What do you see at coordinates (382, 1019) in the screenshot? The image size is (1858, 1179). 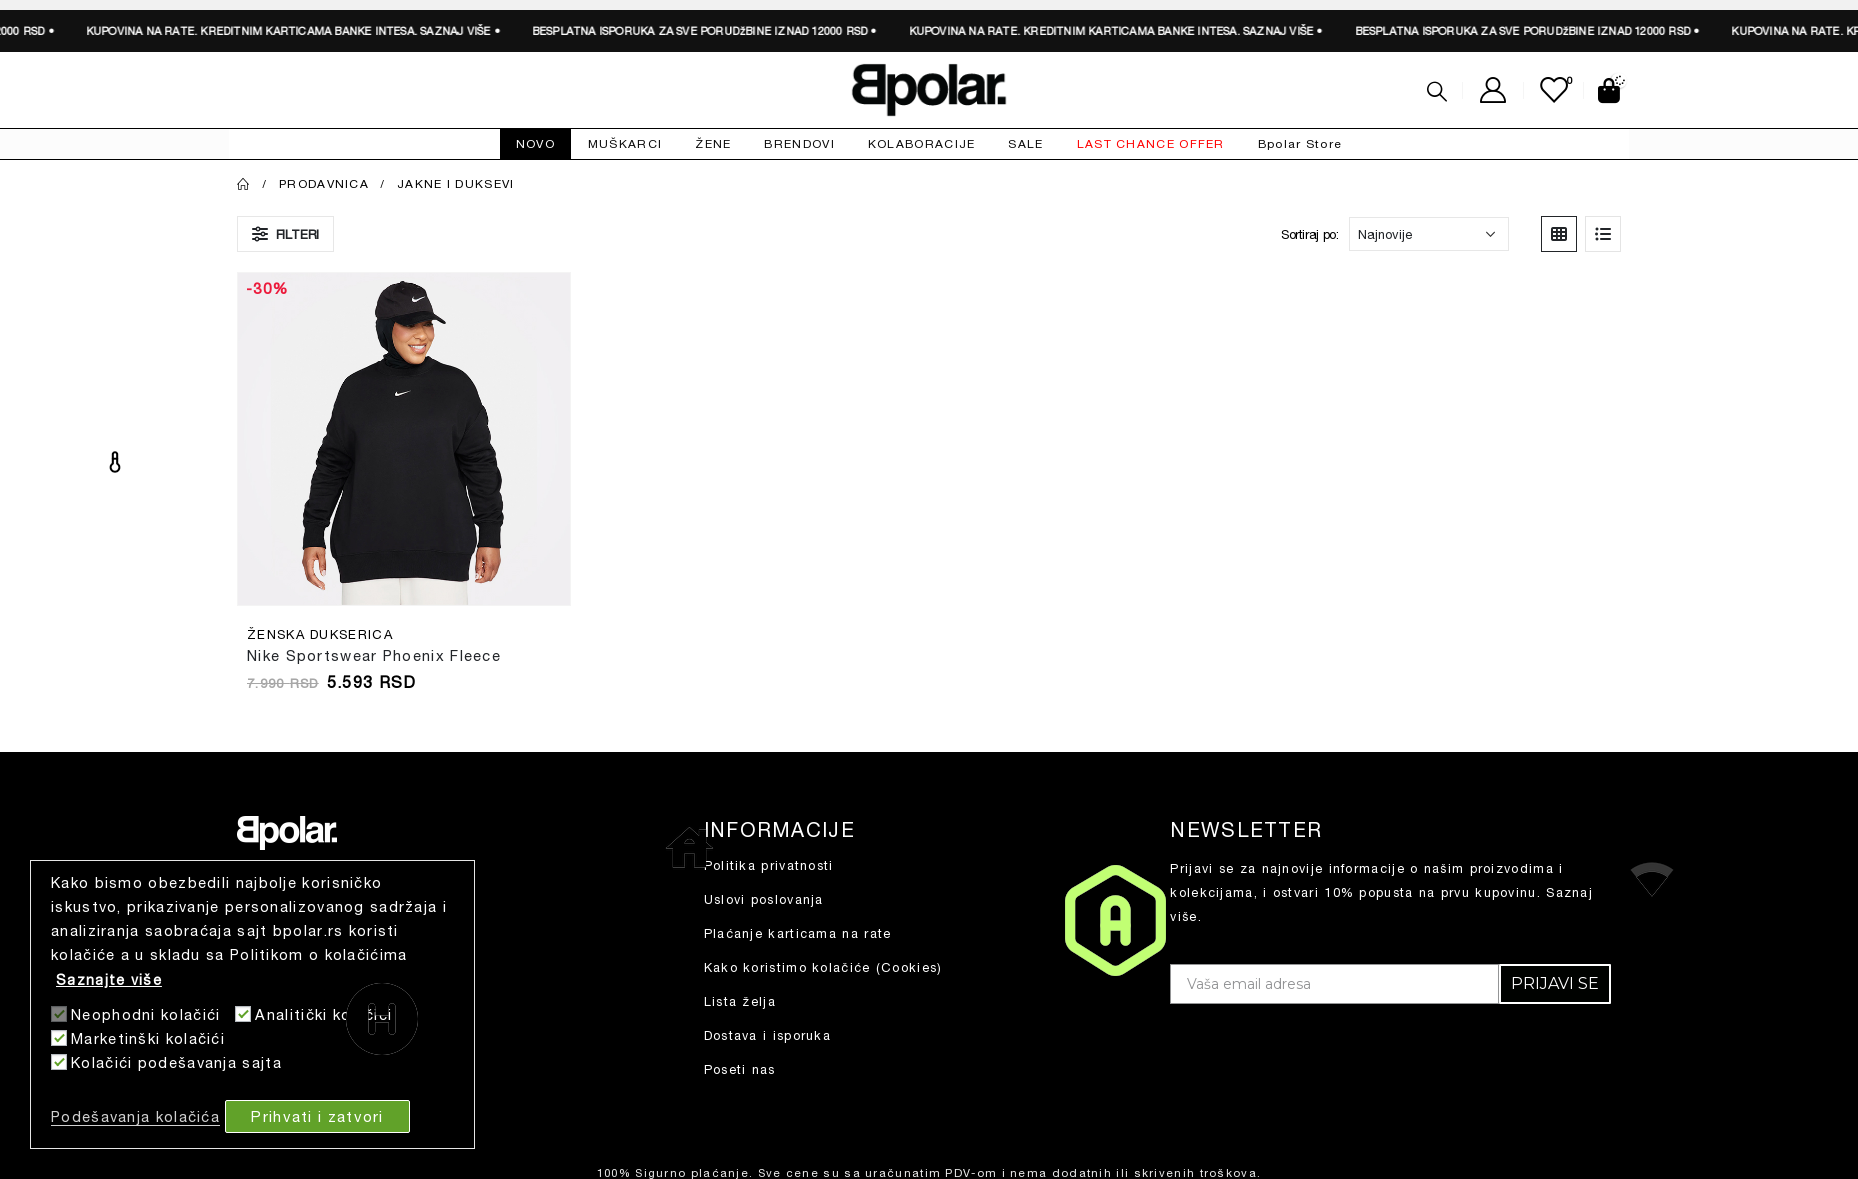 I see `indicates a hospital or medical facility nearby` at bounding box center [382, 1019].